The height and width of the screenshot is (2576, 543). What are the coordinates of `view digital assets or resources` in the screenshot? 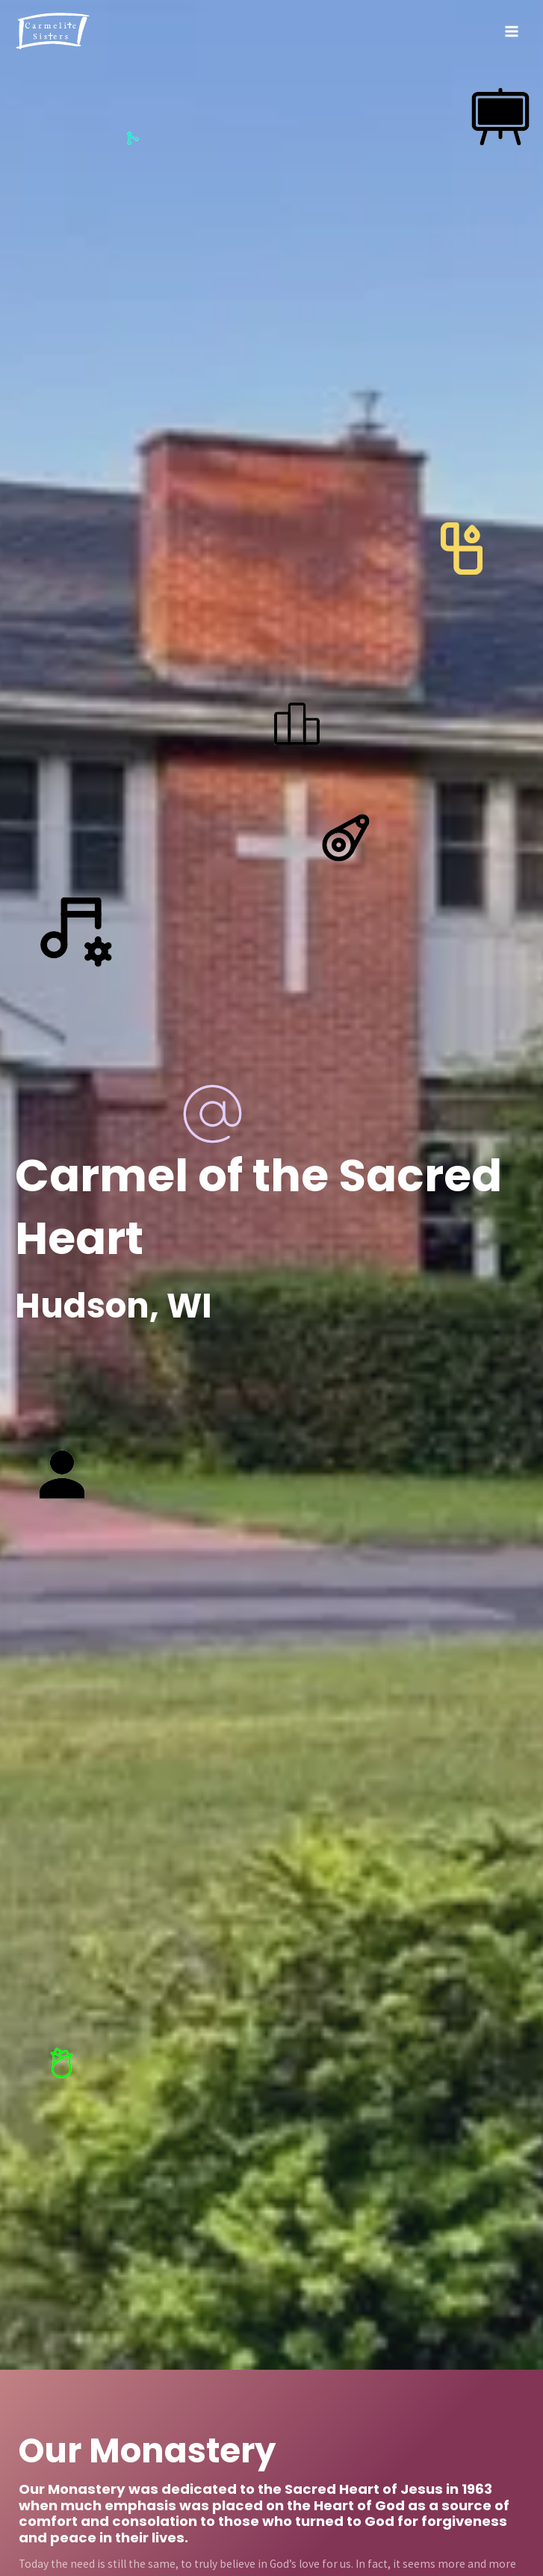 It's located at (346, 838).